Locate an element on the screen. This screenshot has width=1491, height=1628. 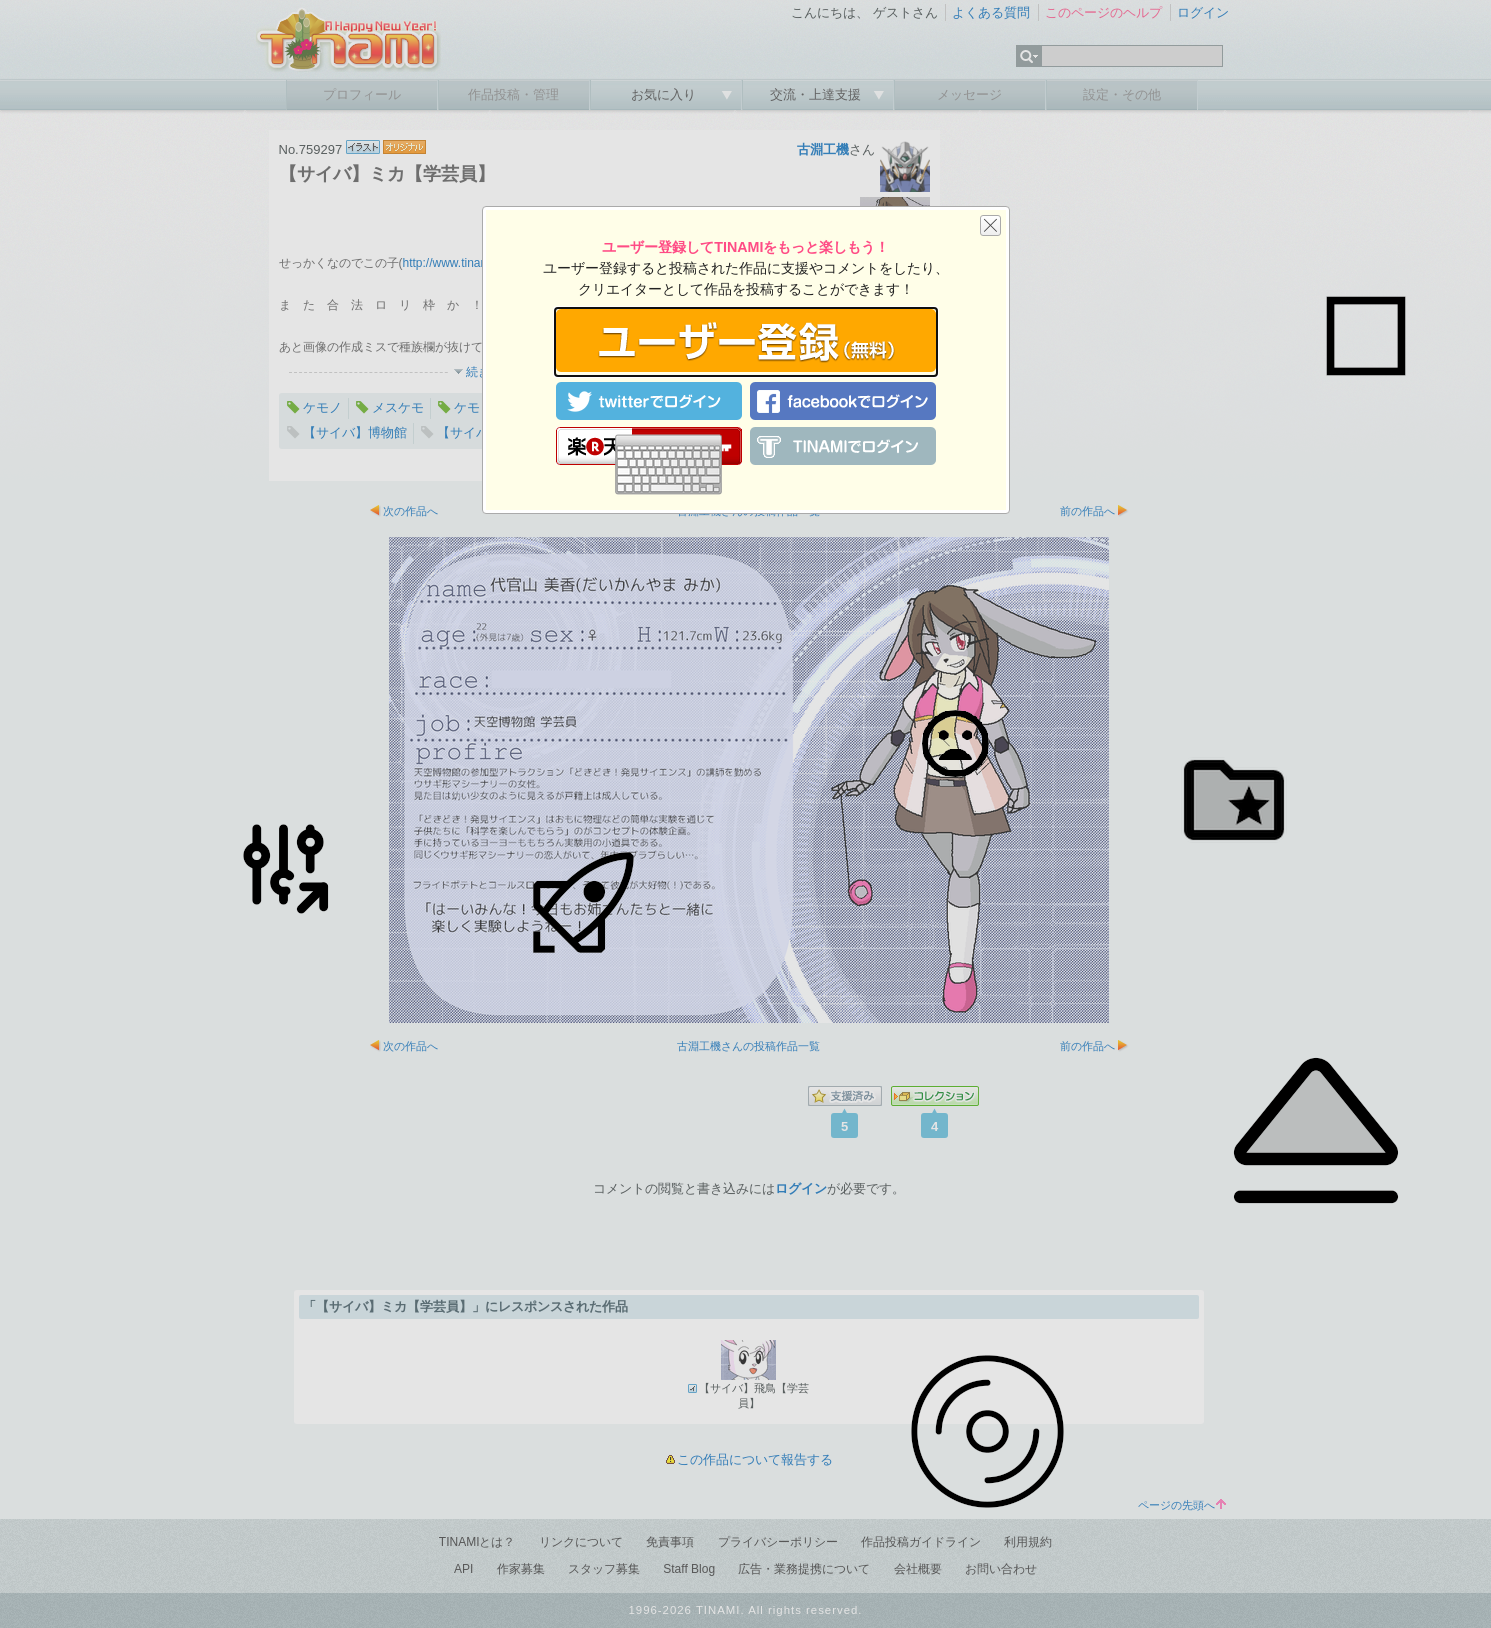
eject media or disc is located at coordinates (1316, 1140).